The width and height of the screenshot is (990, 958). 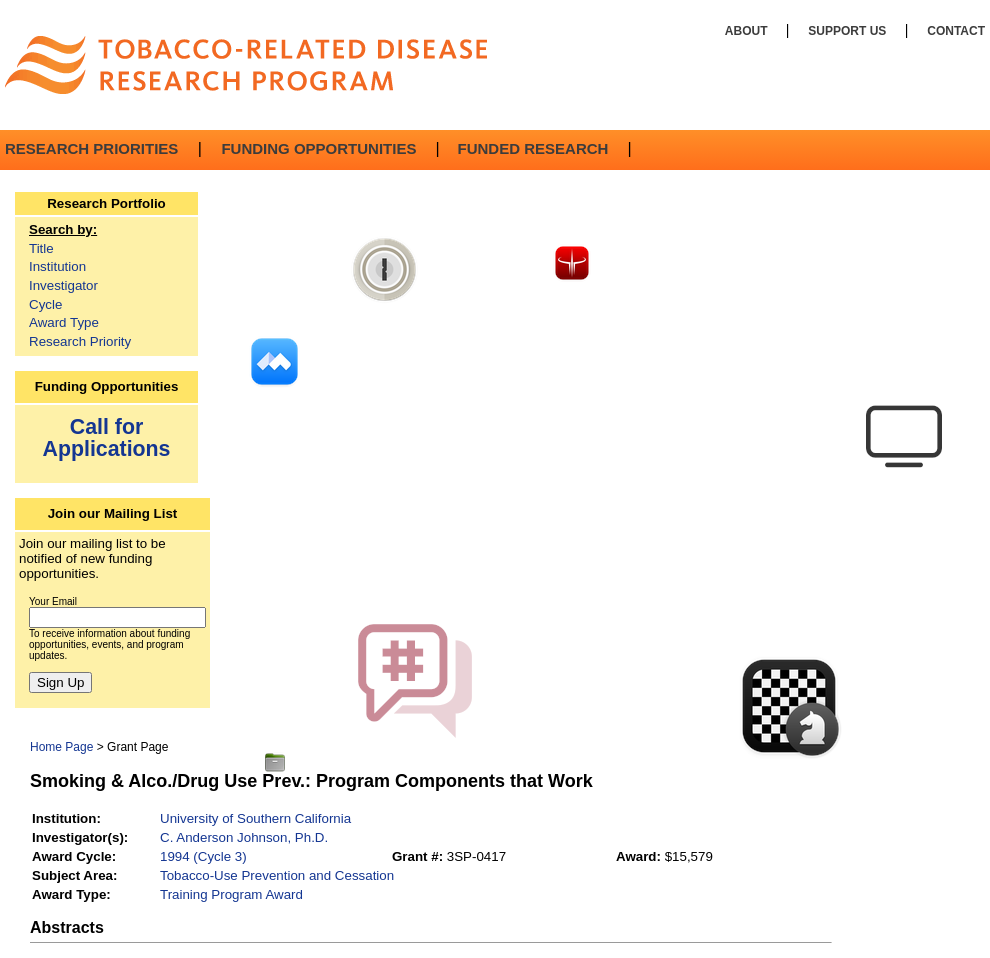 What do you see at coordinates (274, 361) in the screenshot?
I see `open meeting or video conferencing app` at bounding box center [274, 361].